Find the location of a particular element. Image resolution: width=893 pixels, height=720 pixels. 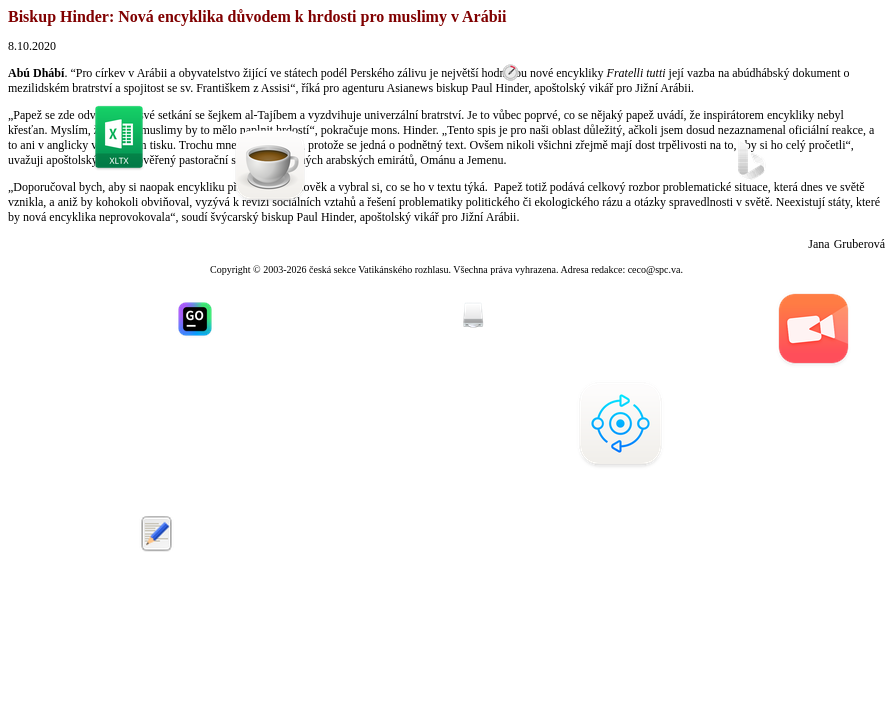

open the screen recorder app is located at coordinates (813, 328).